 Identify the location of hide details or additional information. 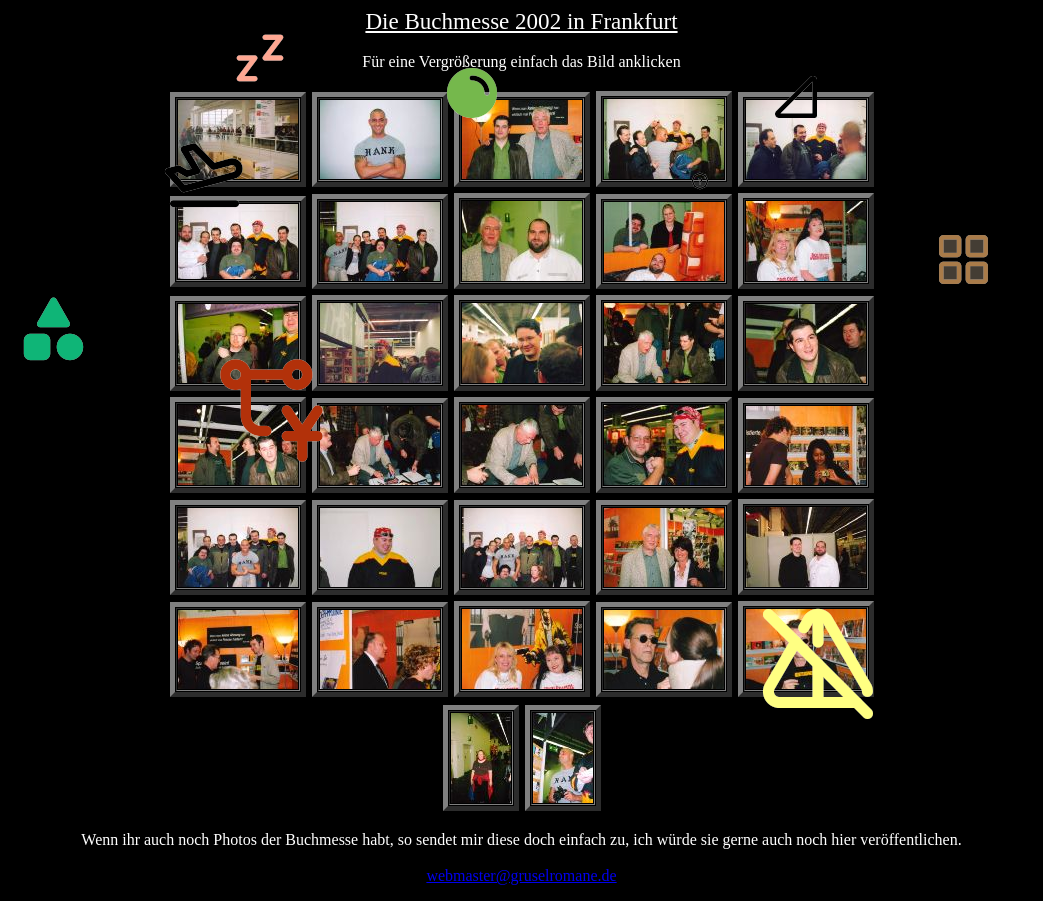
(818, 664).